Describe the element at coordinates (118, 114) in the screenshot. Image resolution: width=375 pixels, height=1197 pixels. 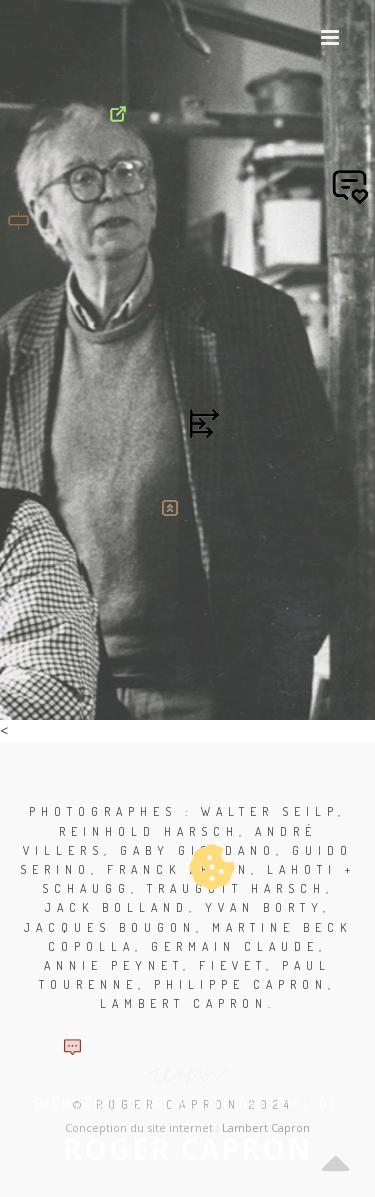
I see `open link in a new tab or window` at that location.